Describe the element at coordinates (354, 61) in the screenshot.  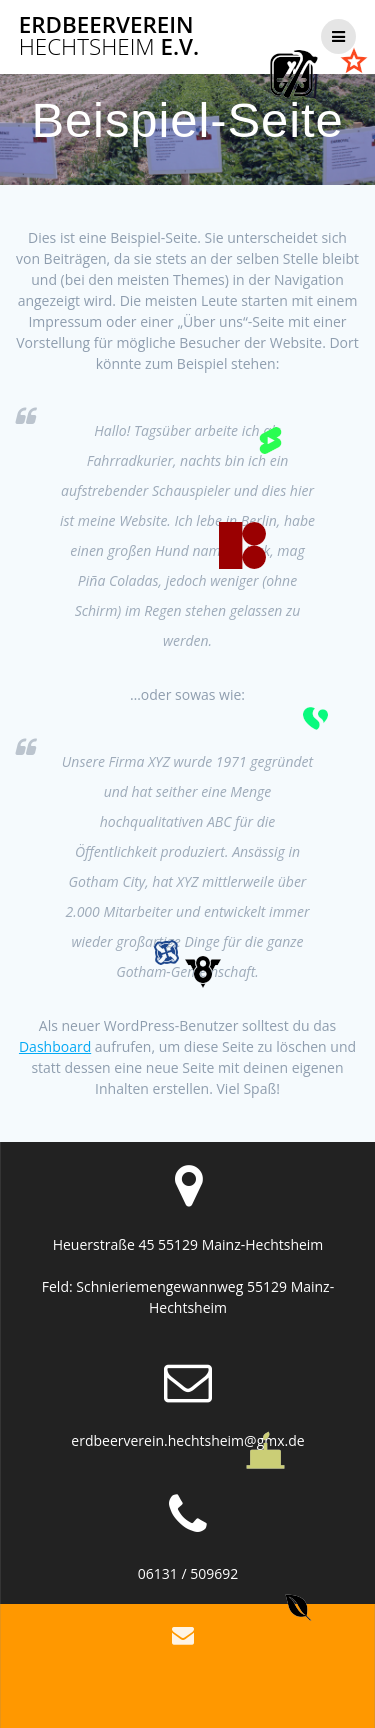
I see `add item to favorites` at that location.